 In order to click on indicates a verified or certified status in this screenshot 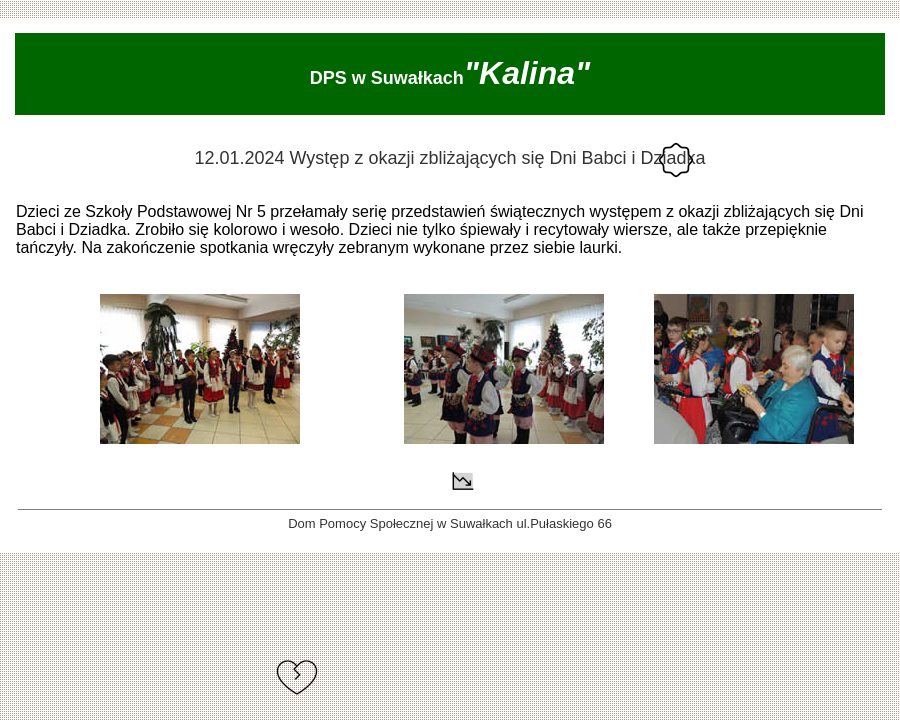, I will do `click(676, 160)`.